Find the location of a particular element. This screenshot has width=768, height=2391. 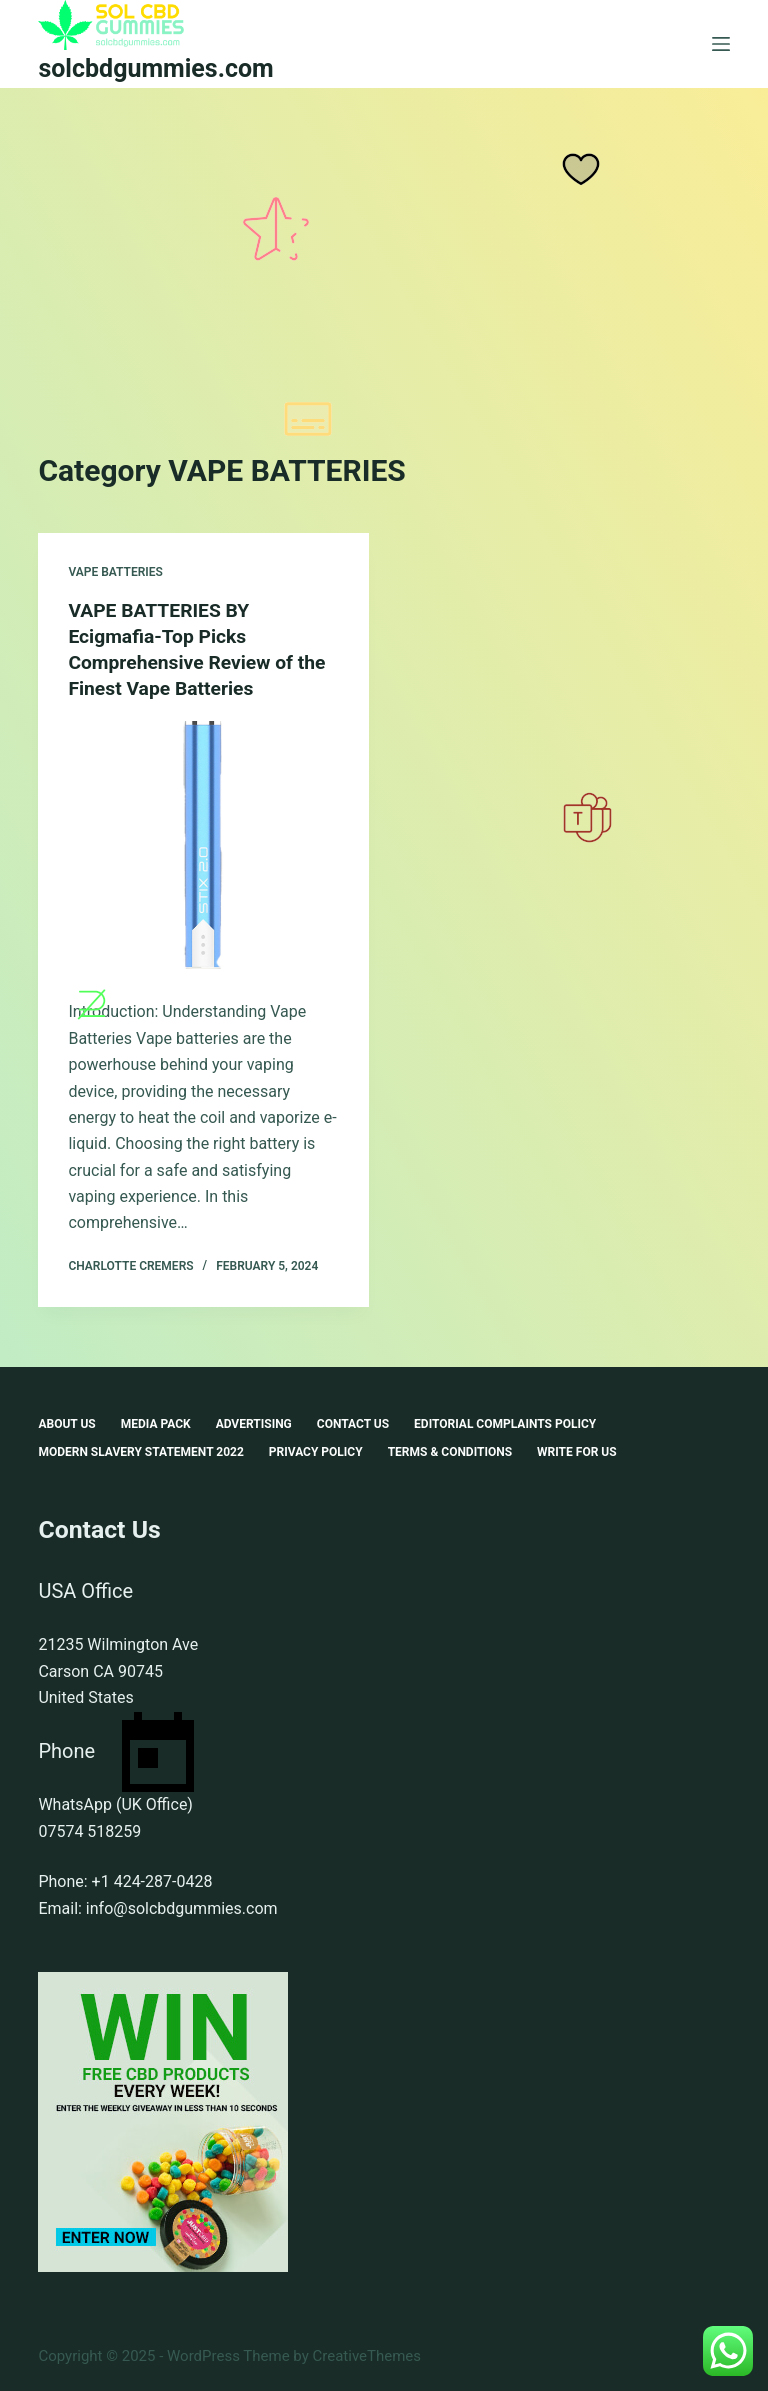

open Microsoft Teams is located at coordinates (587, 818).